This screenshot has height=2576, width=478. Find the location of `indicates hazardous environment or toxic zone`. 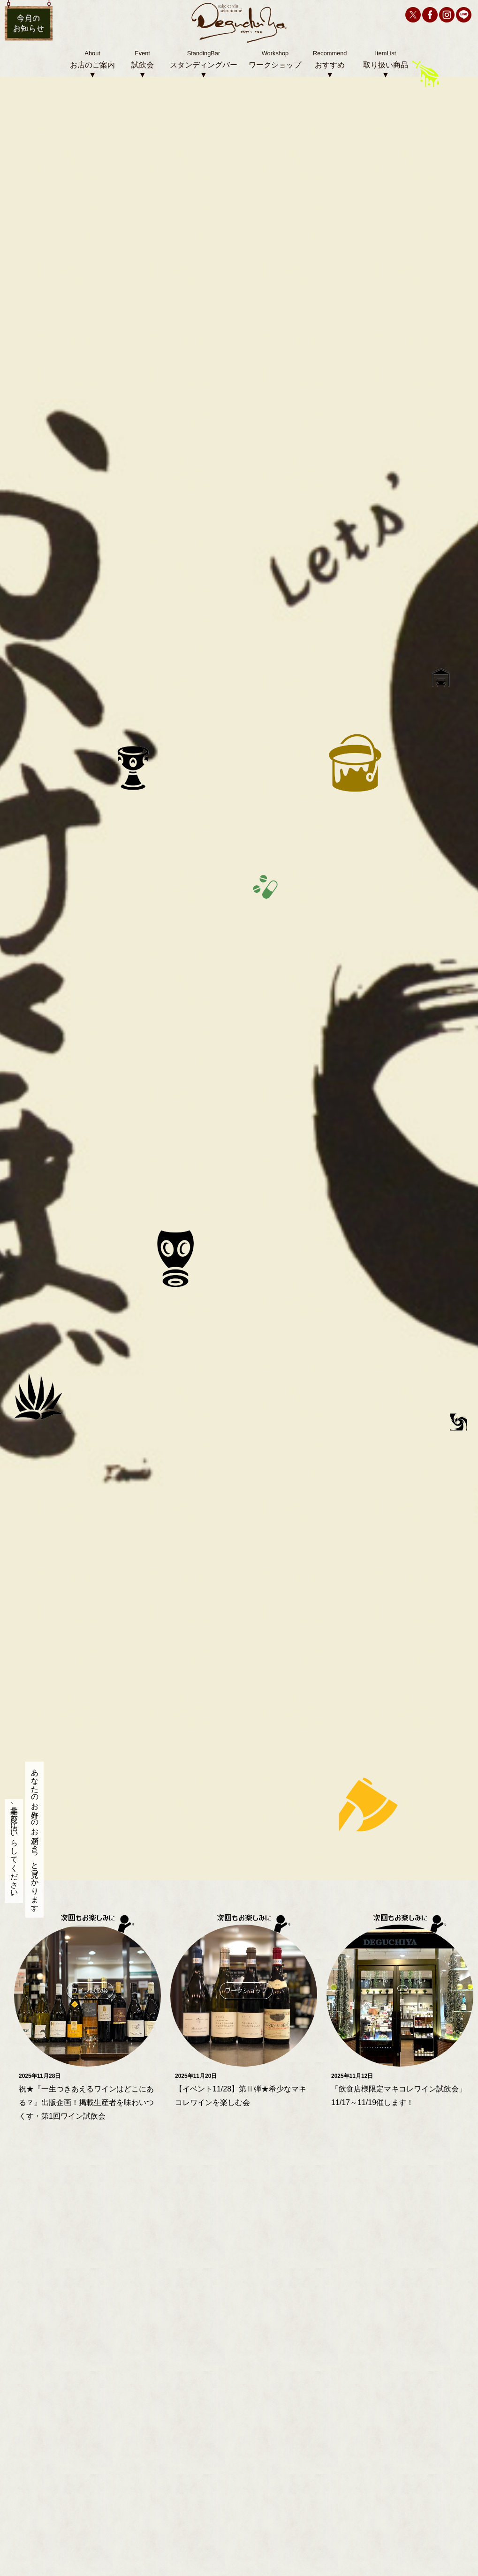

indicates hazardous environment or toxic zone is located at coordinates (176, 1258).